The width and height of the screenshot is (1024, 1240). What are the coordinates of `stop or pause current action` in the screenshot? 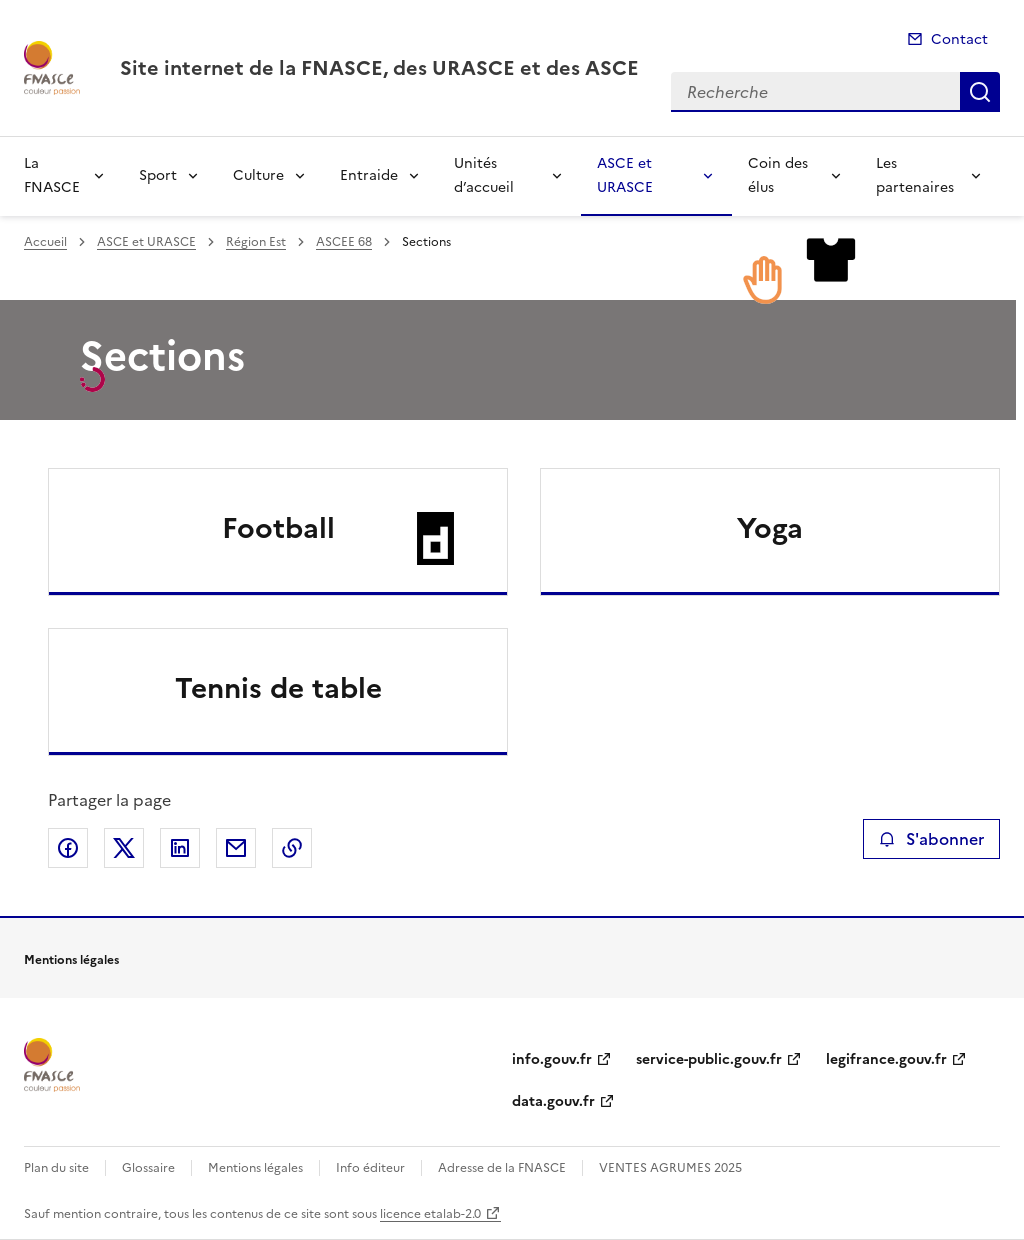 It's located at (763, 281).